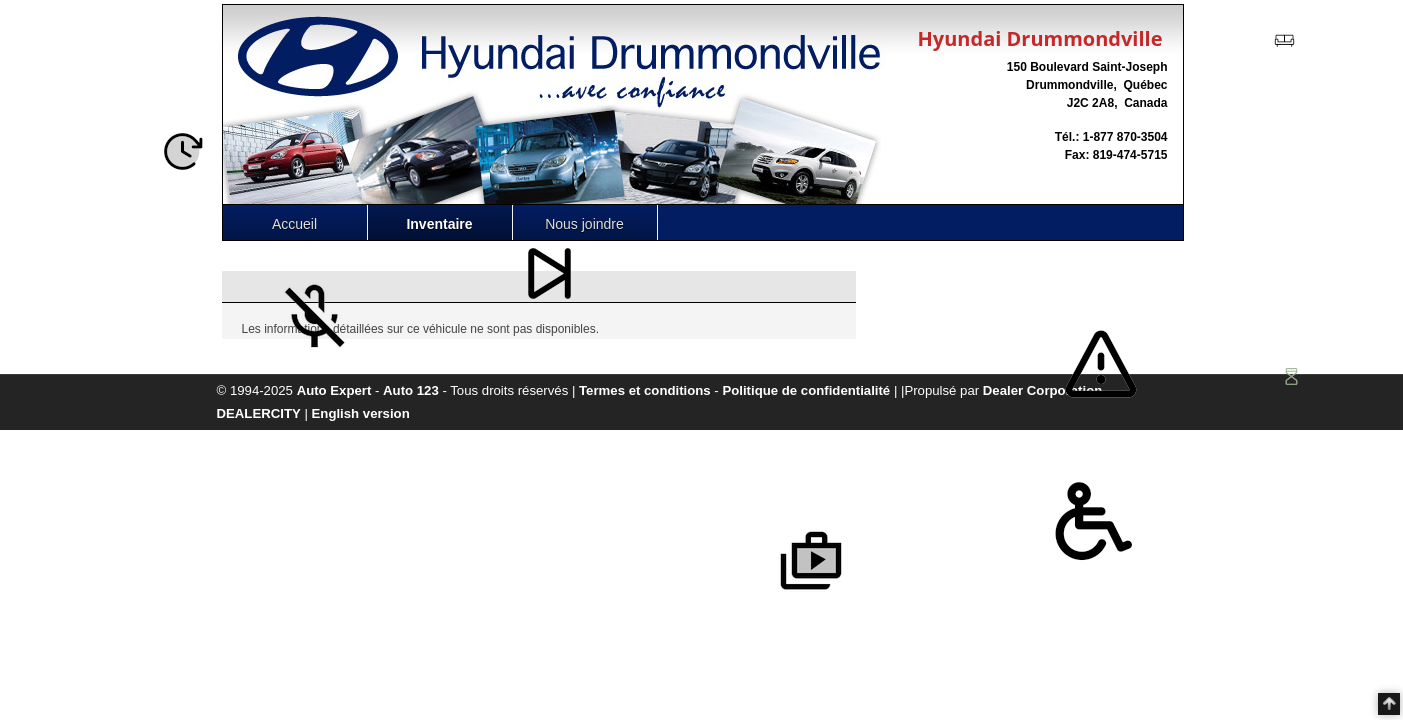  Describe the element at coordinates (1101, 366) in the screenshot. I see `indicates a warning or caution state` at that location.